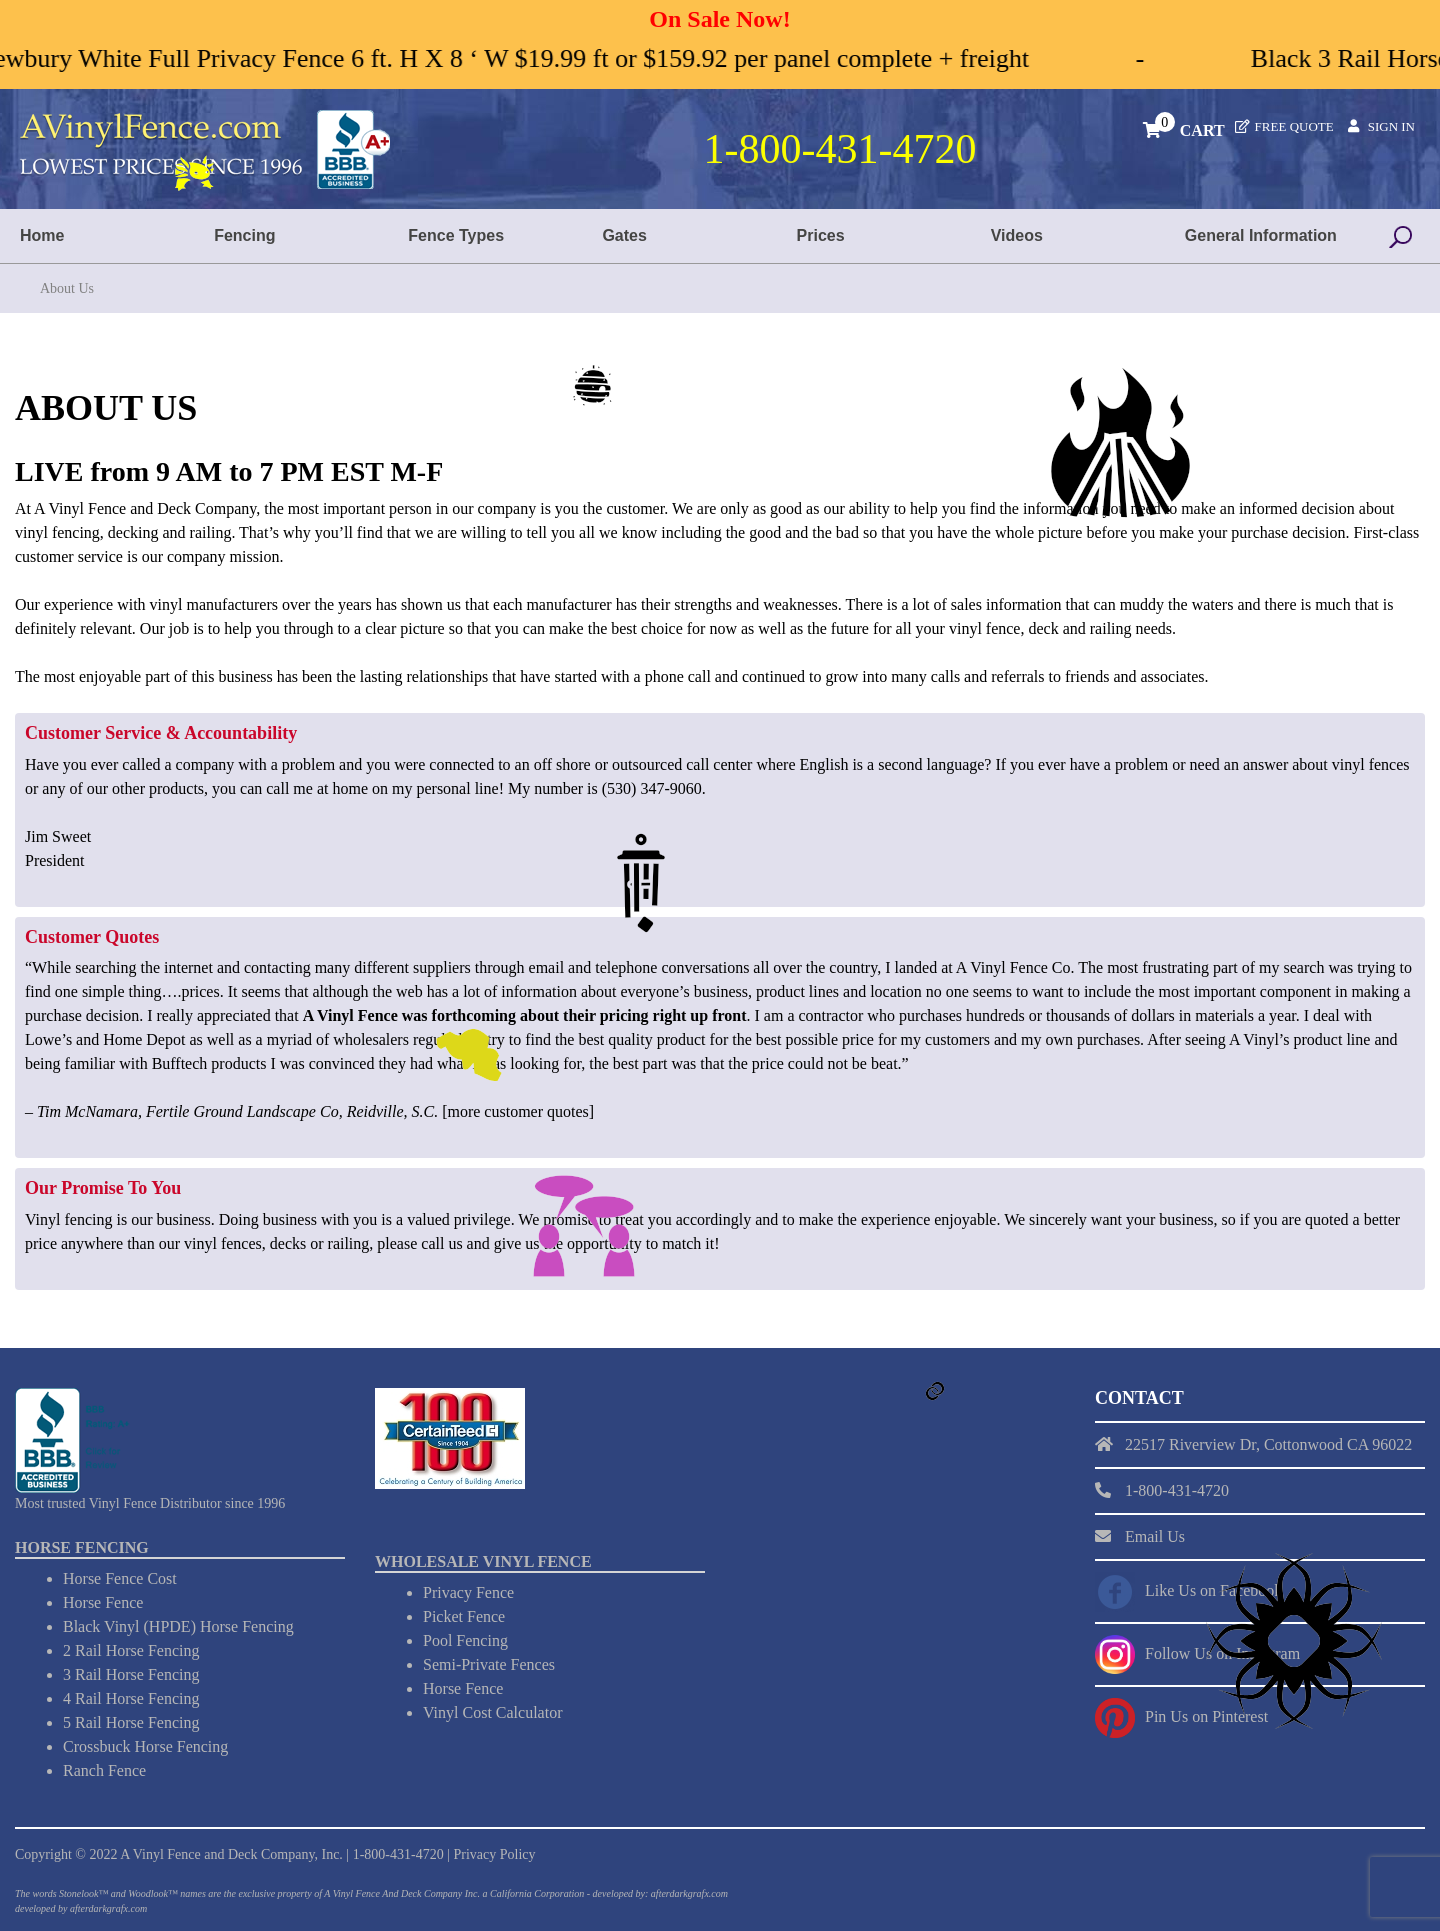 The height and width of the screenshot is (1931, 1440). What do you see at coordinates (1120, 442) in the screenshot?
I see `indicates a pyre or bonfire game element` at bounding box center [1120, 442].